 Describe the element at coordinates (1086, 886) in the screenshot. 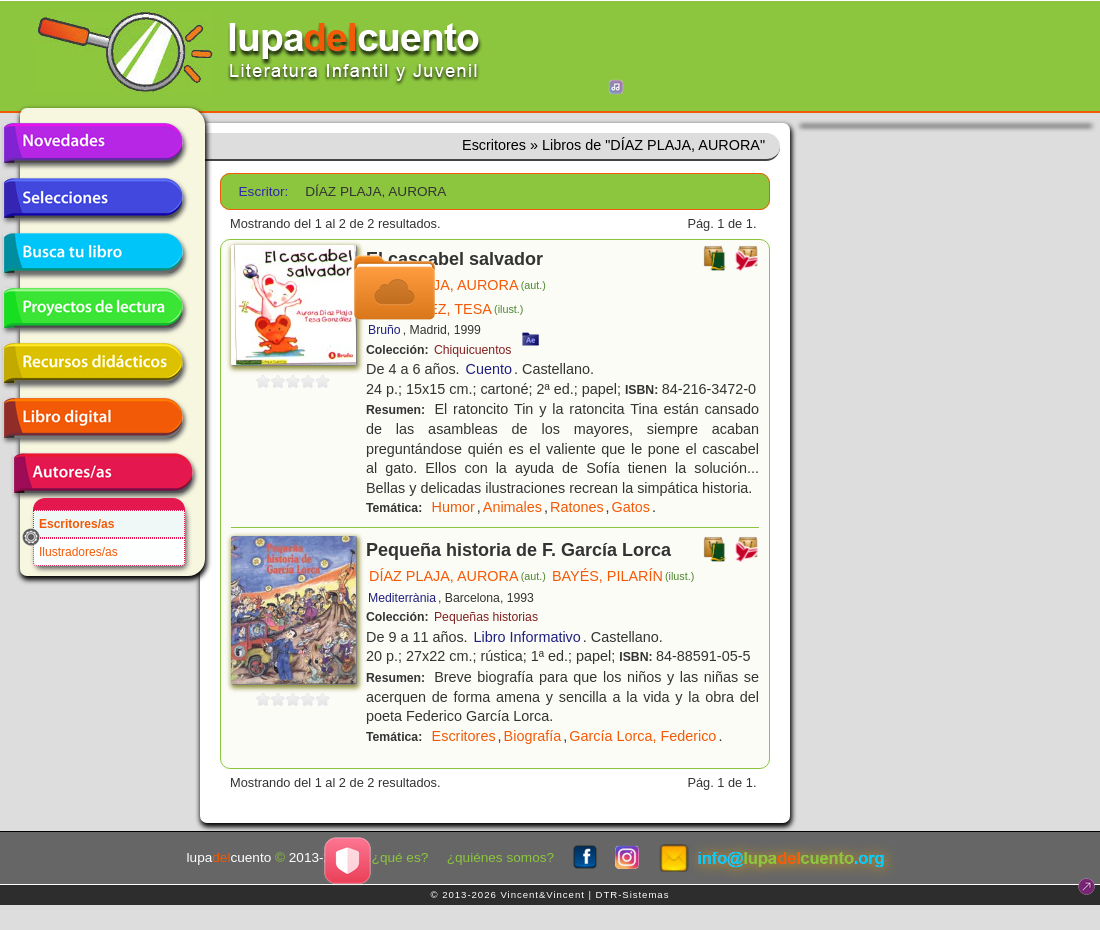

I see `indicates a symbolic link or shortcut to another file` at that location.